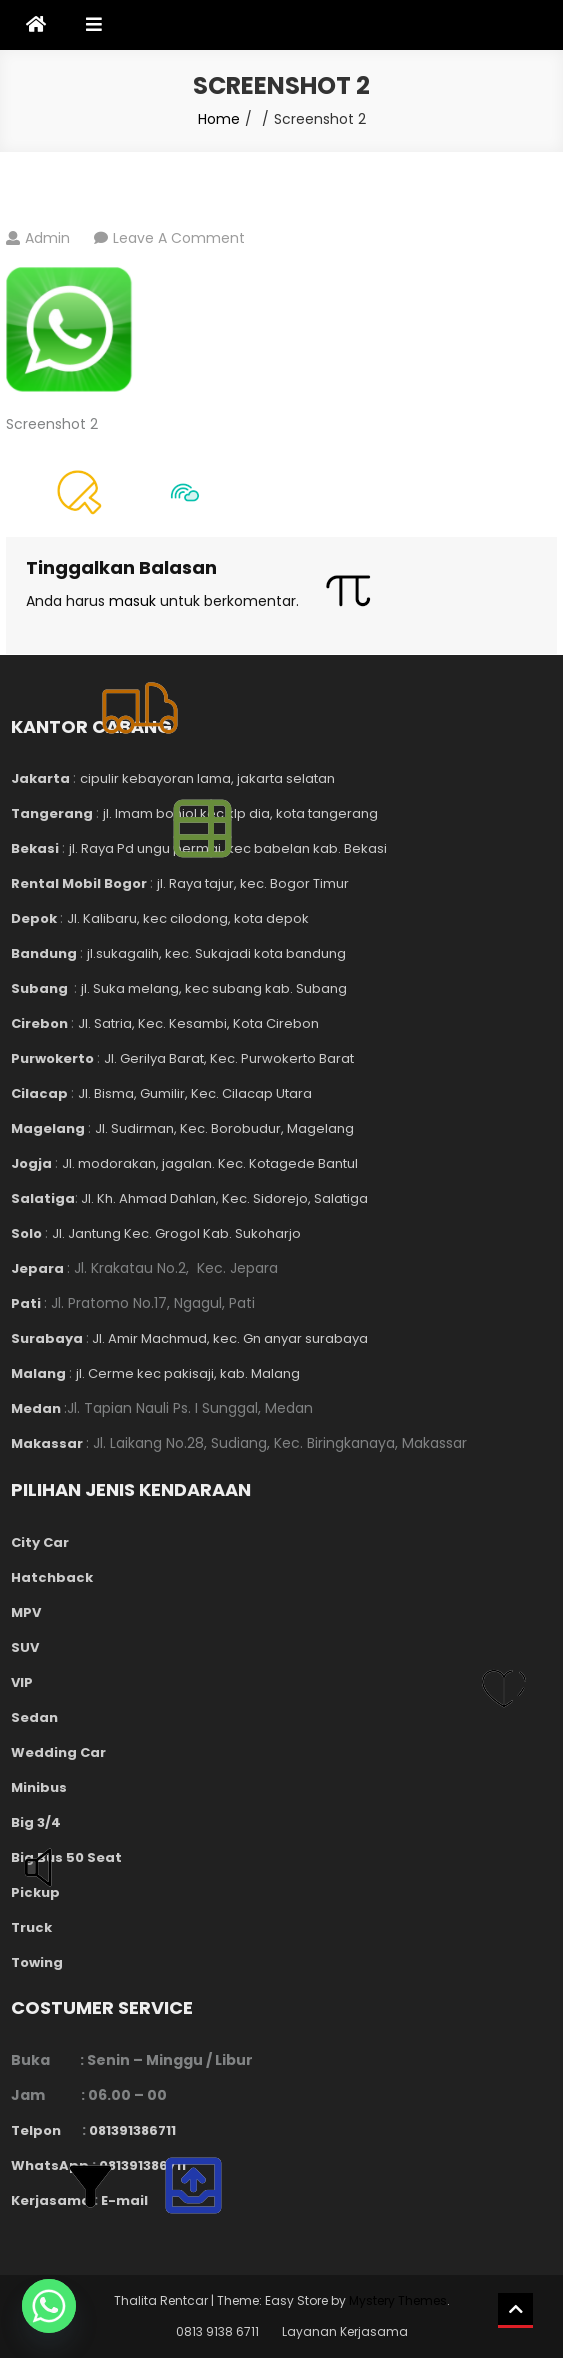 This screenshot has width=563, height=2358. Describe the element at coordinates (45, 1867) in the screenshot. I see `speaker with no audio output` at that location.